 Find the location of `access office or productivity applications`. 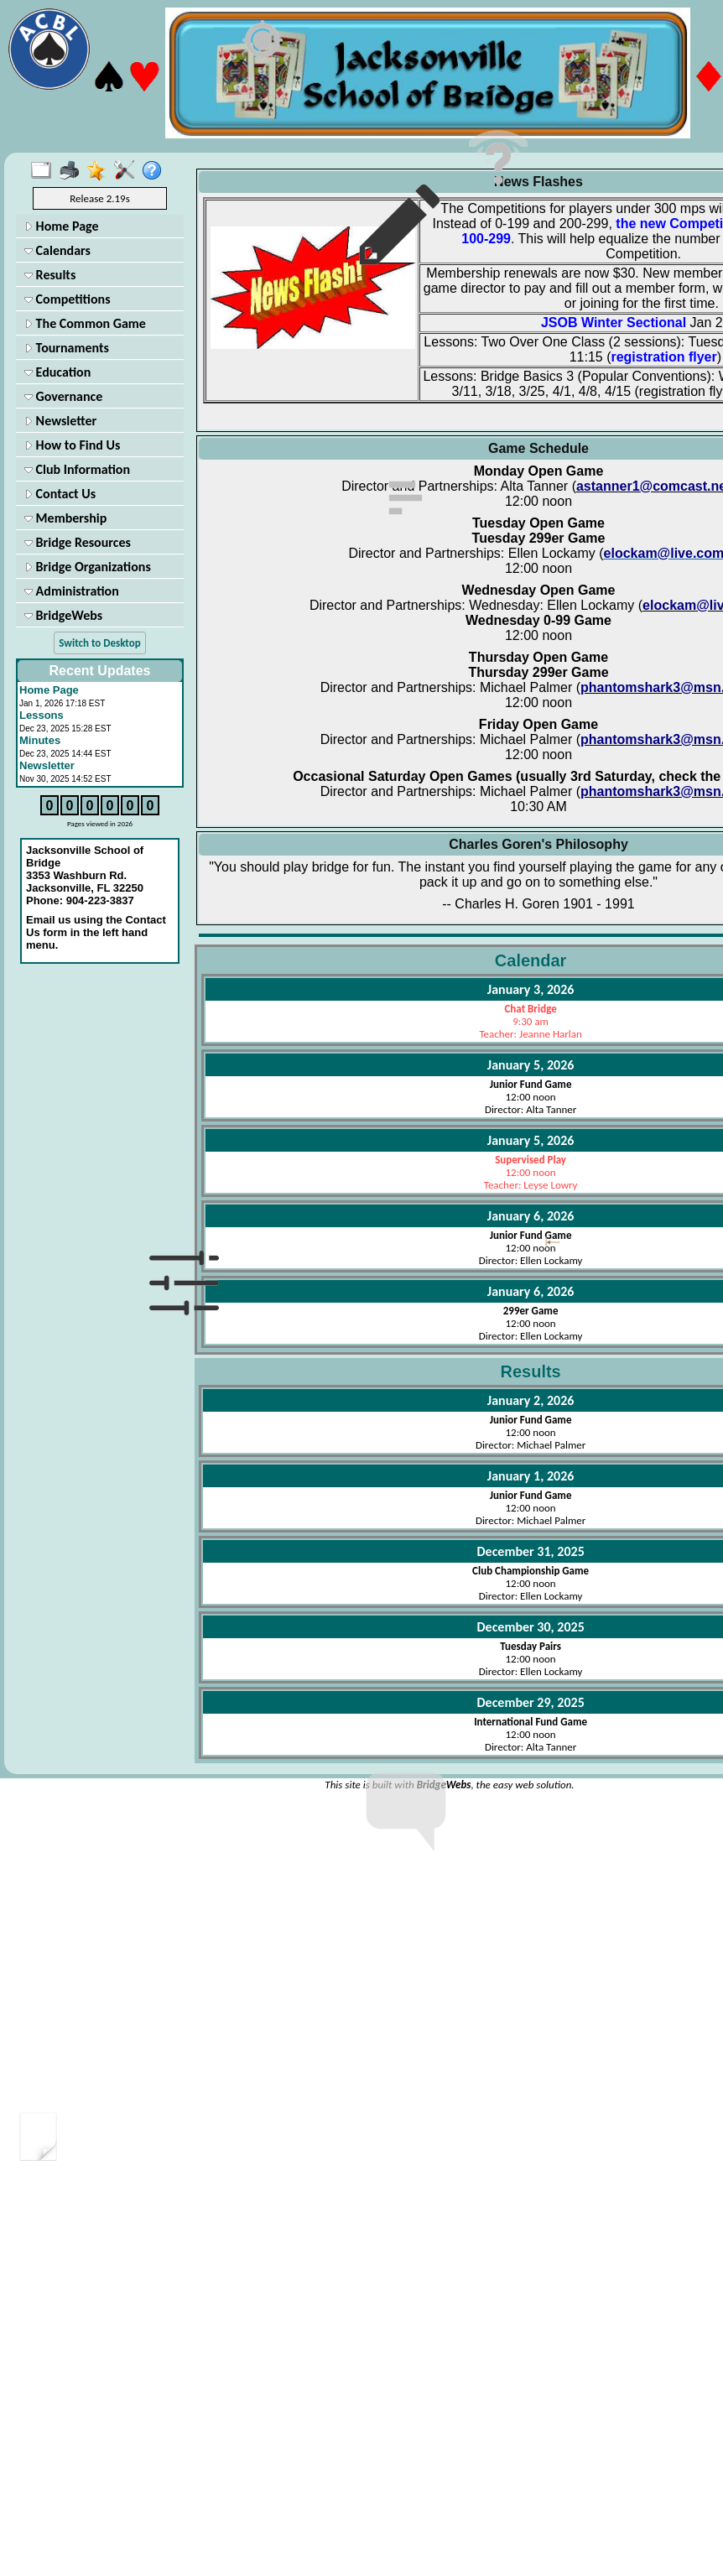

access office or productivity applications is located at coordinates (399, 224).